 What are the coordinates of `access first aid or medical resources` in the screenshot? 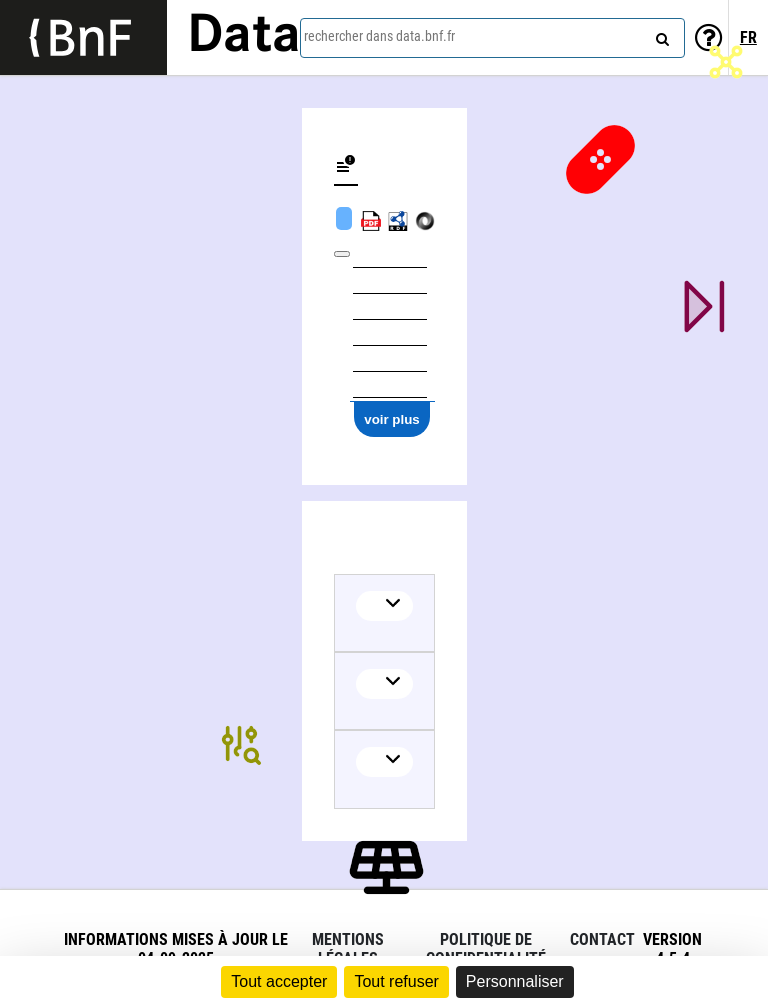 It's located at (600, 159).